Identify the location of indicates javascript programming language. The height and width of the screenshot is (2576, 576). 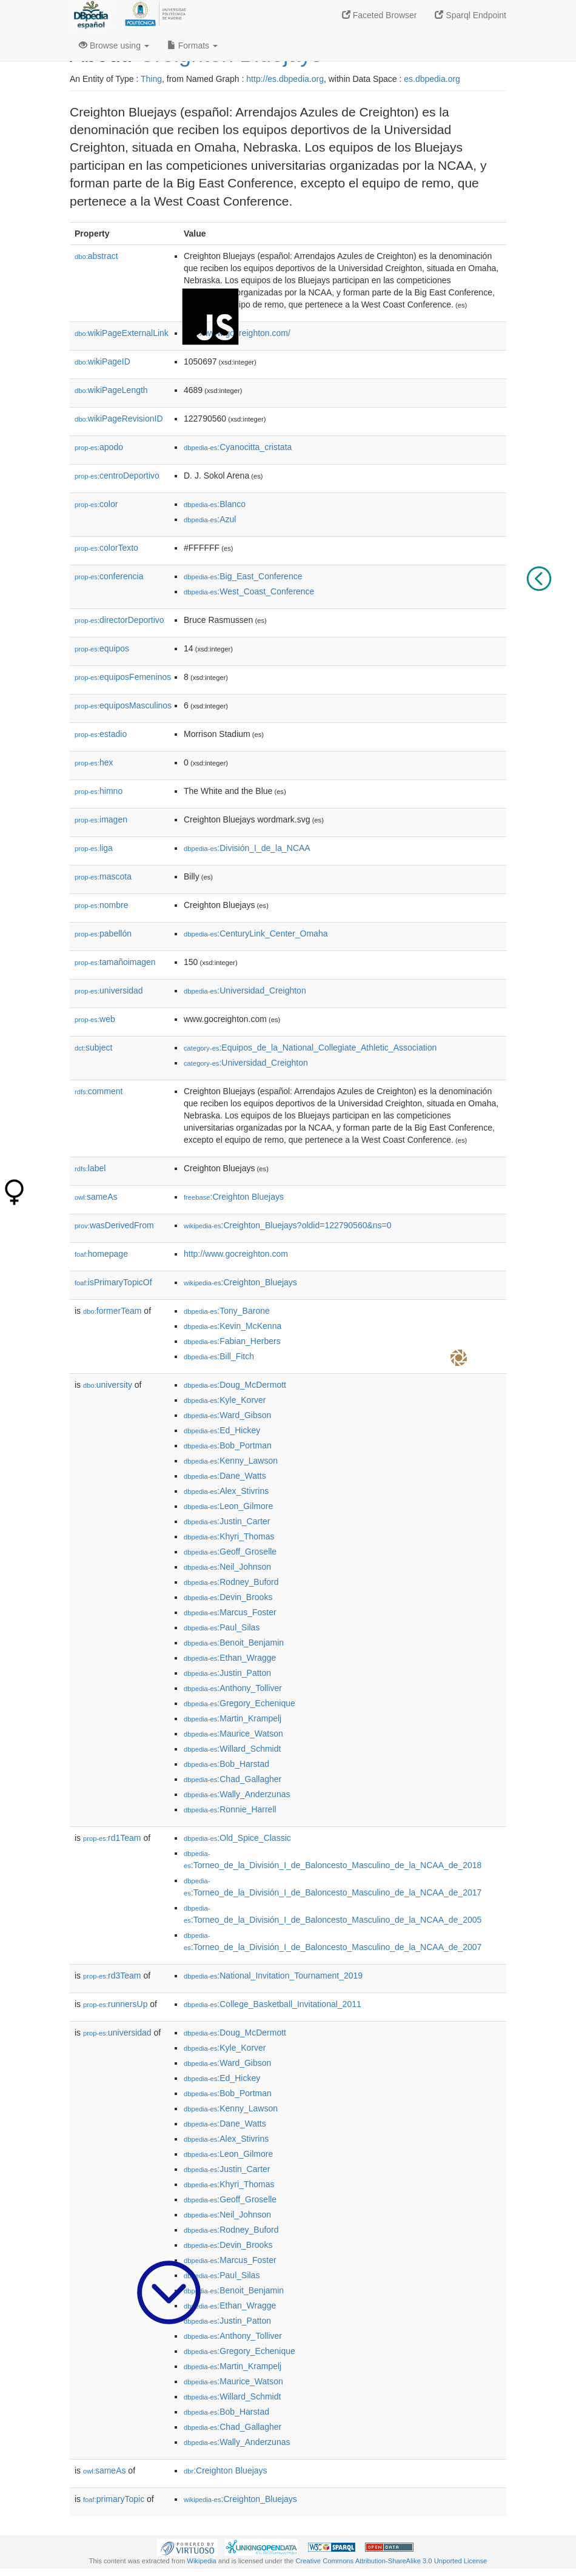
(210, 317).